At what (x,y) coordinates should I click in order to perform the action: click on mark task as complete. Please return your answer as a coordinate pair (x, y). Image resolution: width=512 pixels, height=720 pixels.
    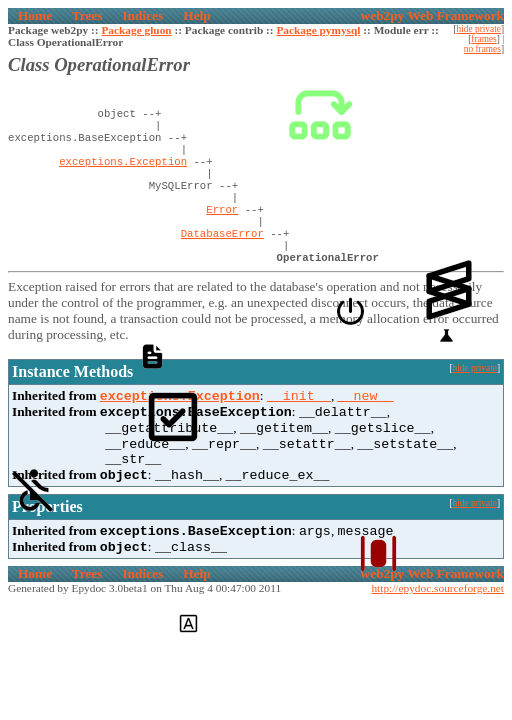
    Looking at the image, I should click on (173, 417).